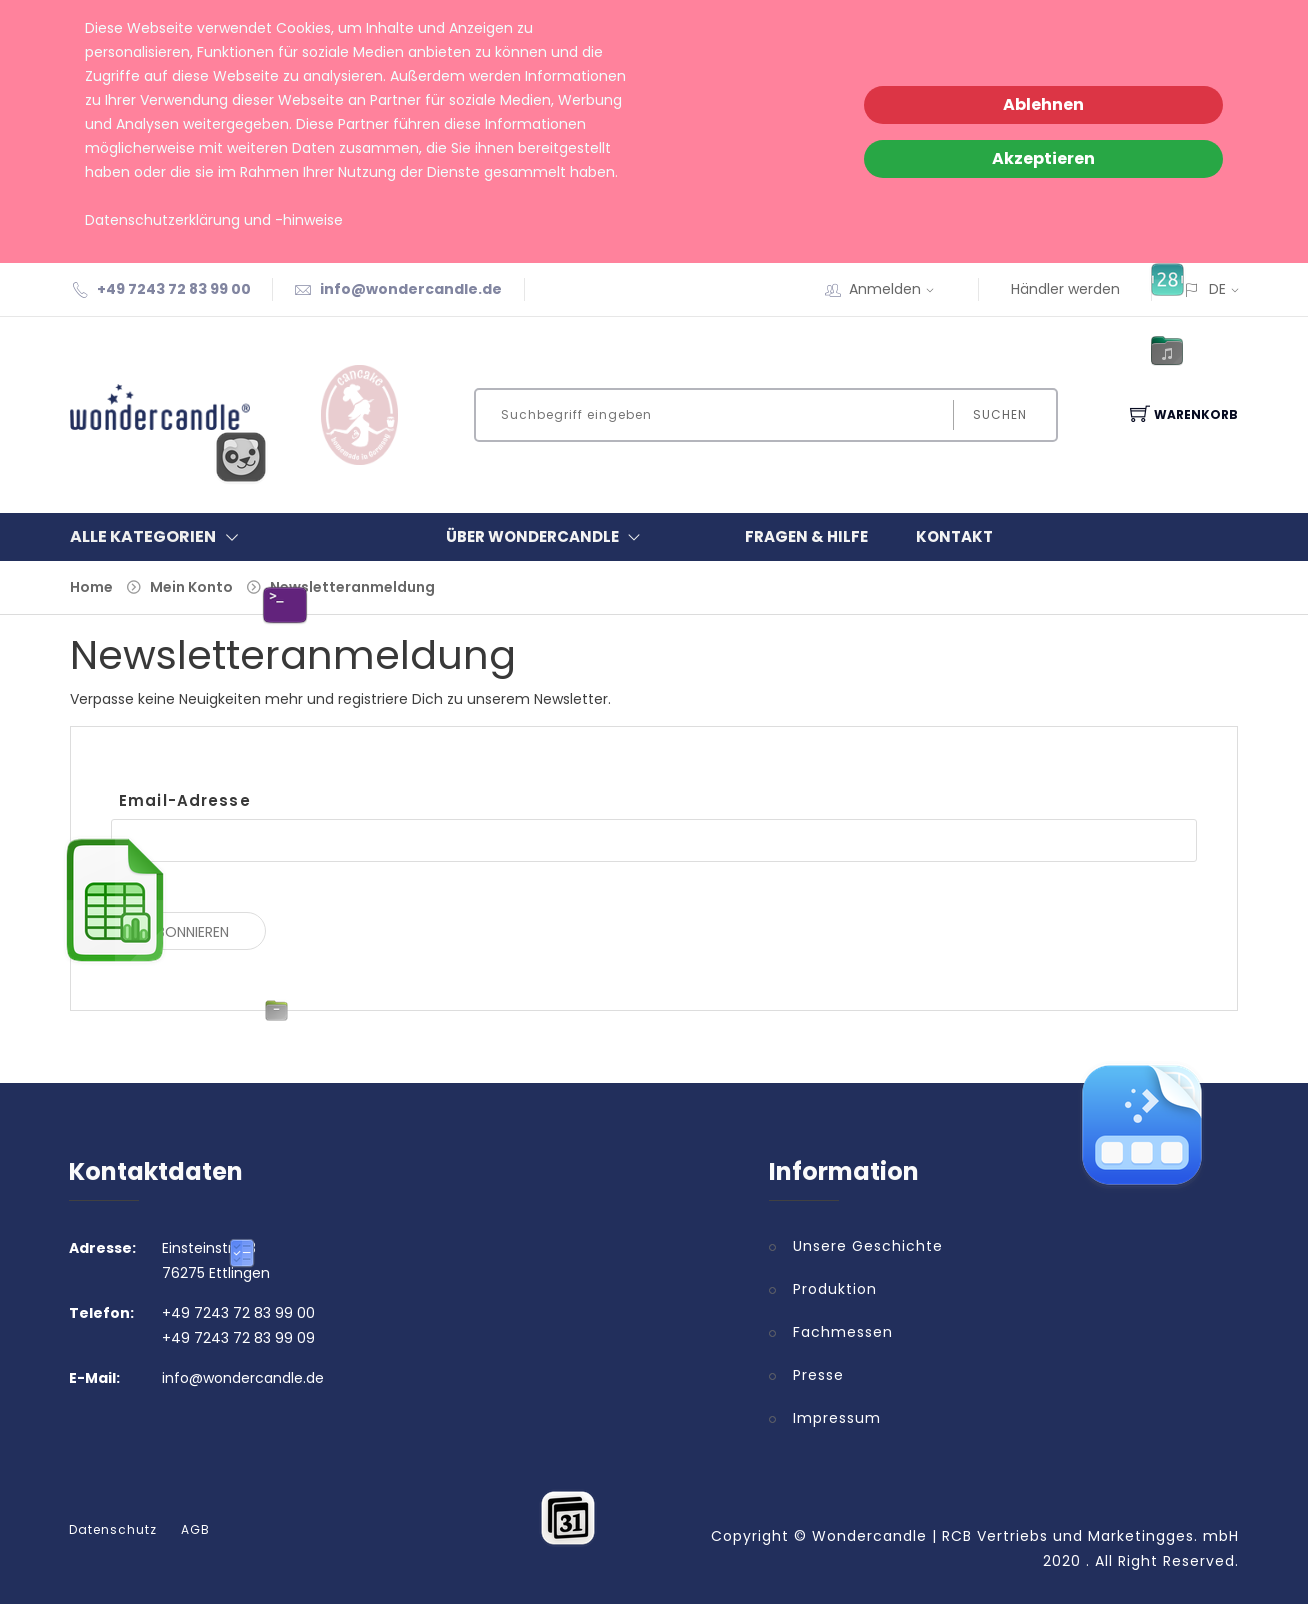 The image size is (1308, 1604). What do you see at coordinates (241, 457) in the screenshot?
I see `launch puppy linux operating system` at bounding box center [241, 457].